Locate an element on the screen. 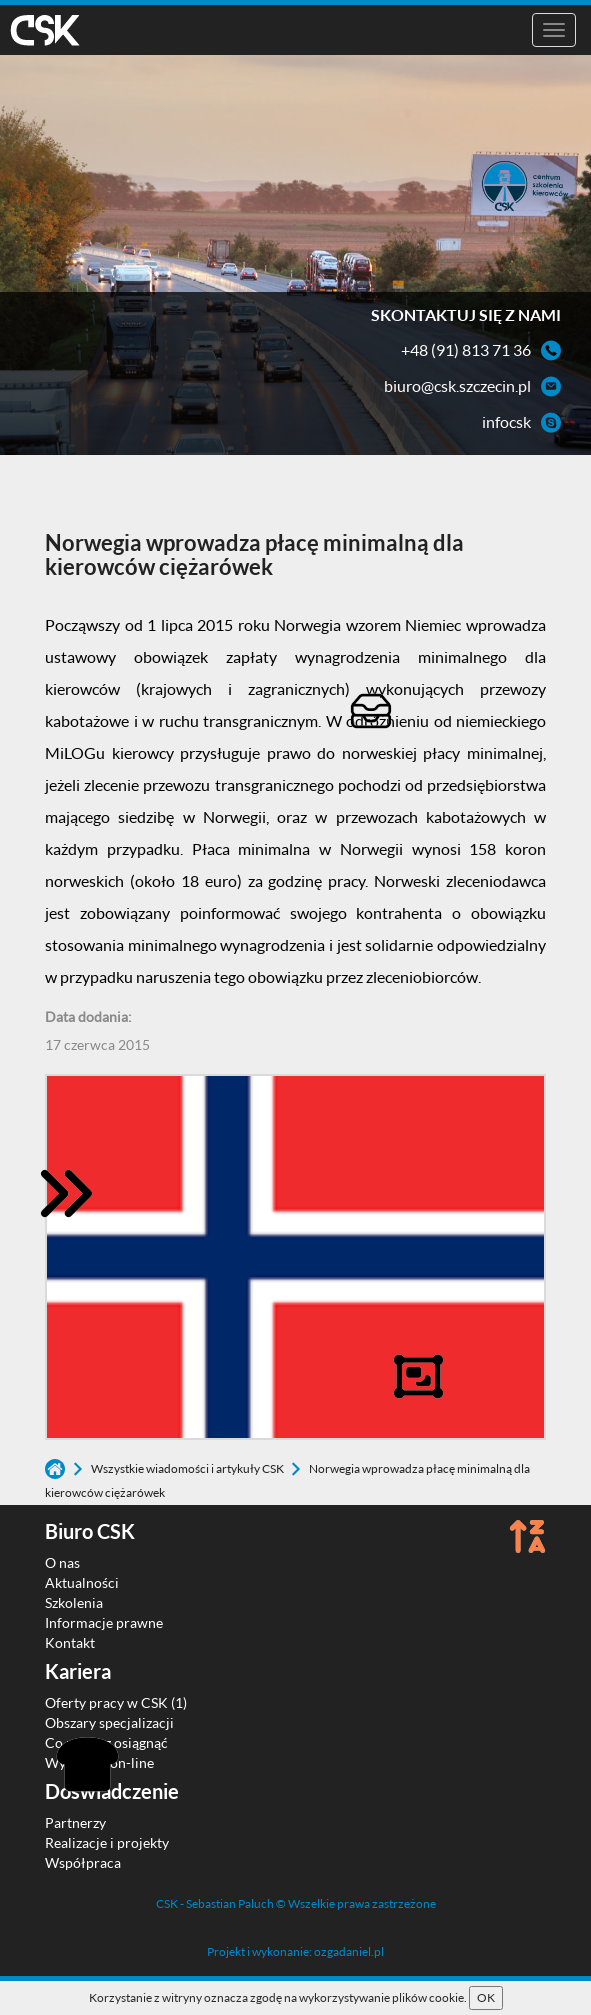 This screenshot has width=591, height=2015. view all inboxes is located at coordinates (371, 711).